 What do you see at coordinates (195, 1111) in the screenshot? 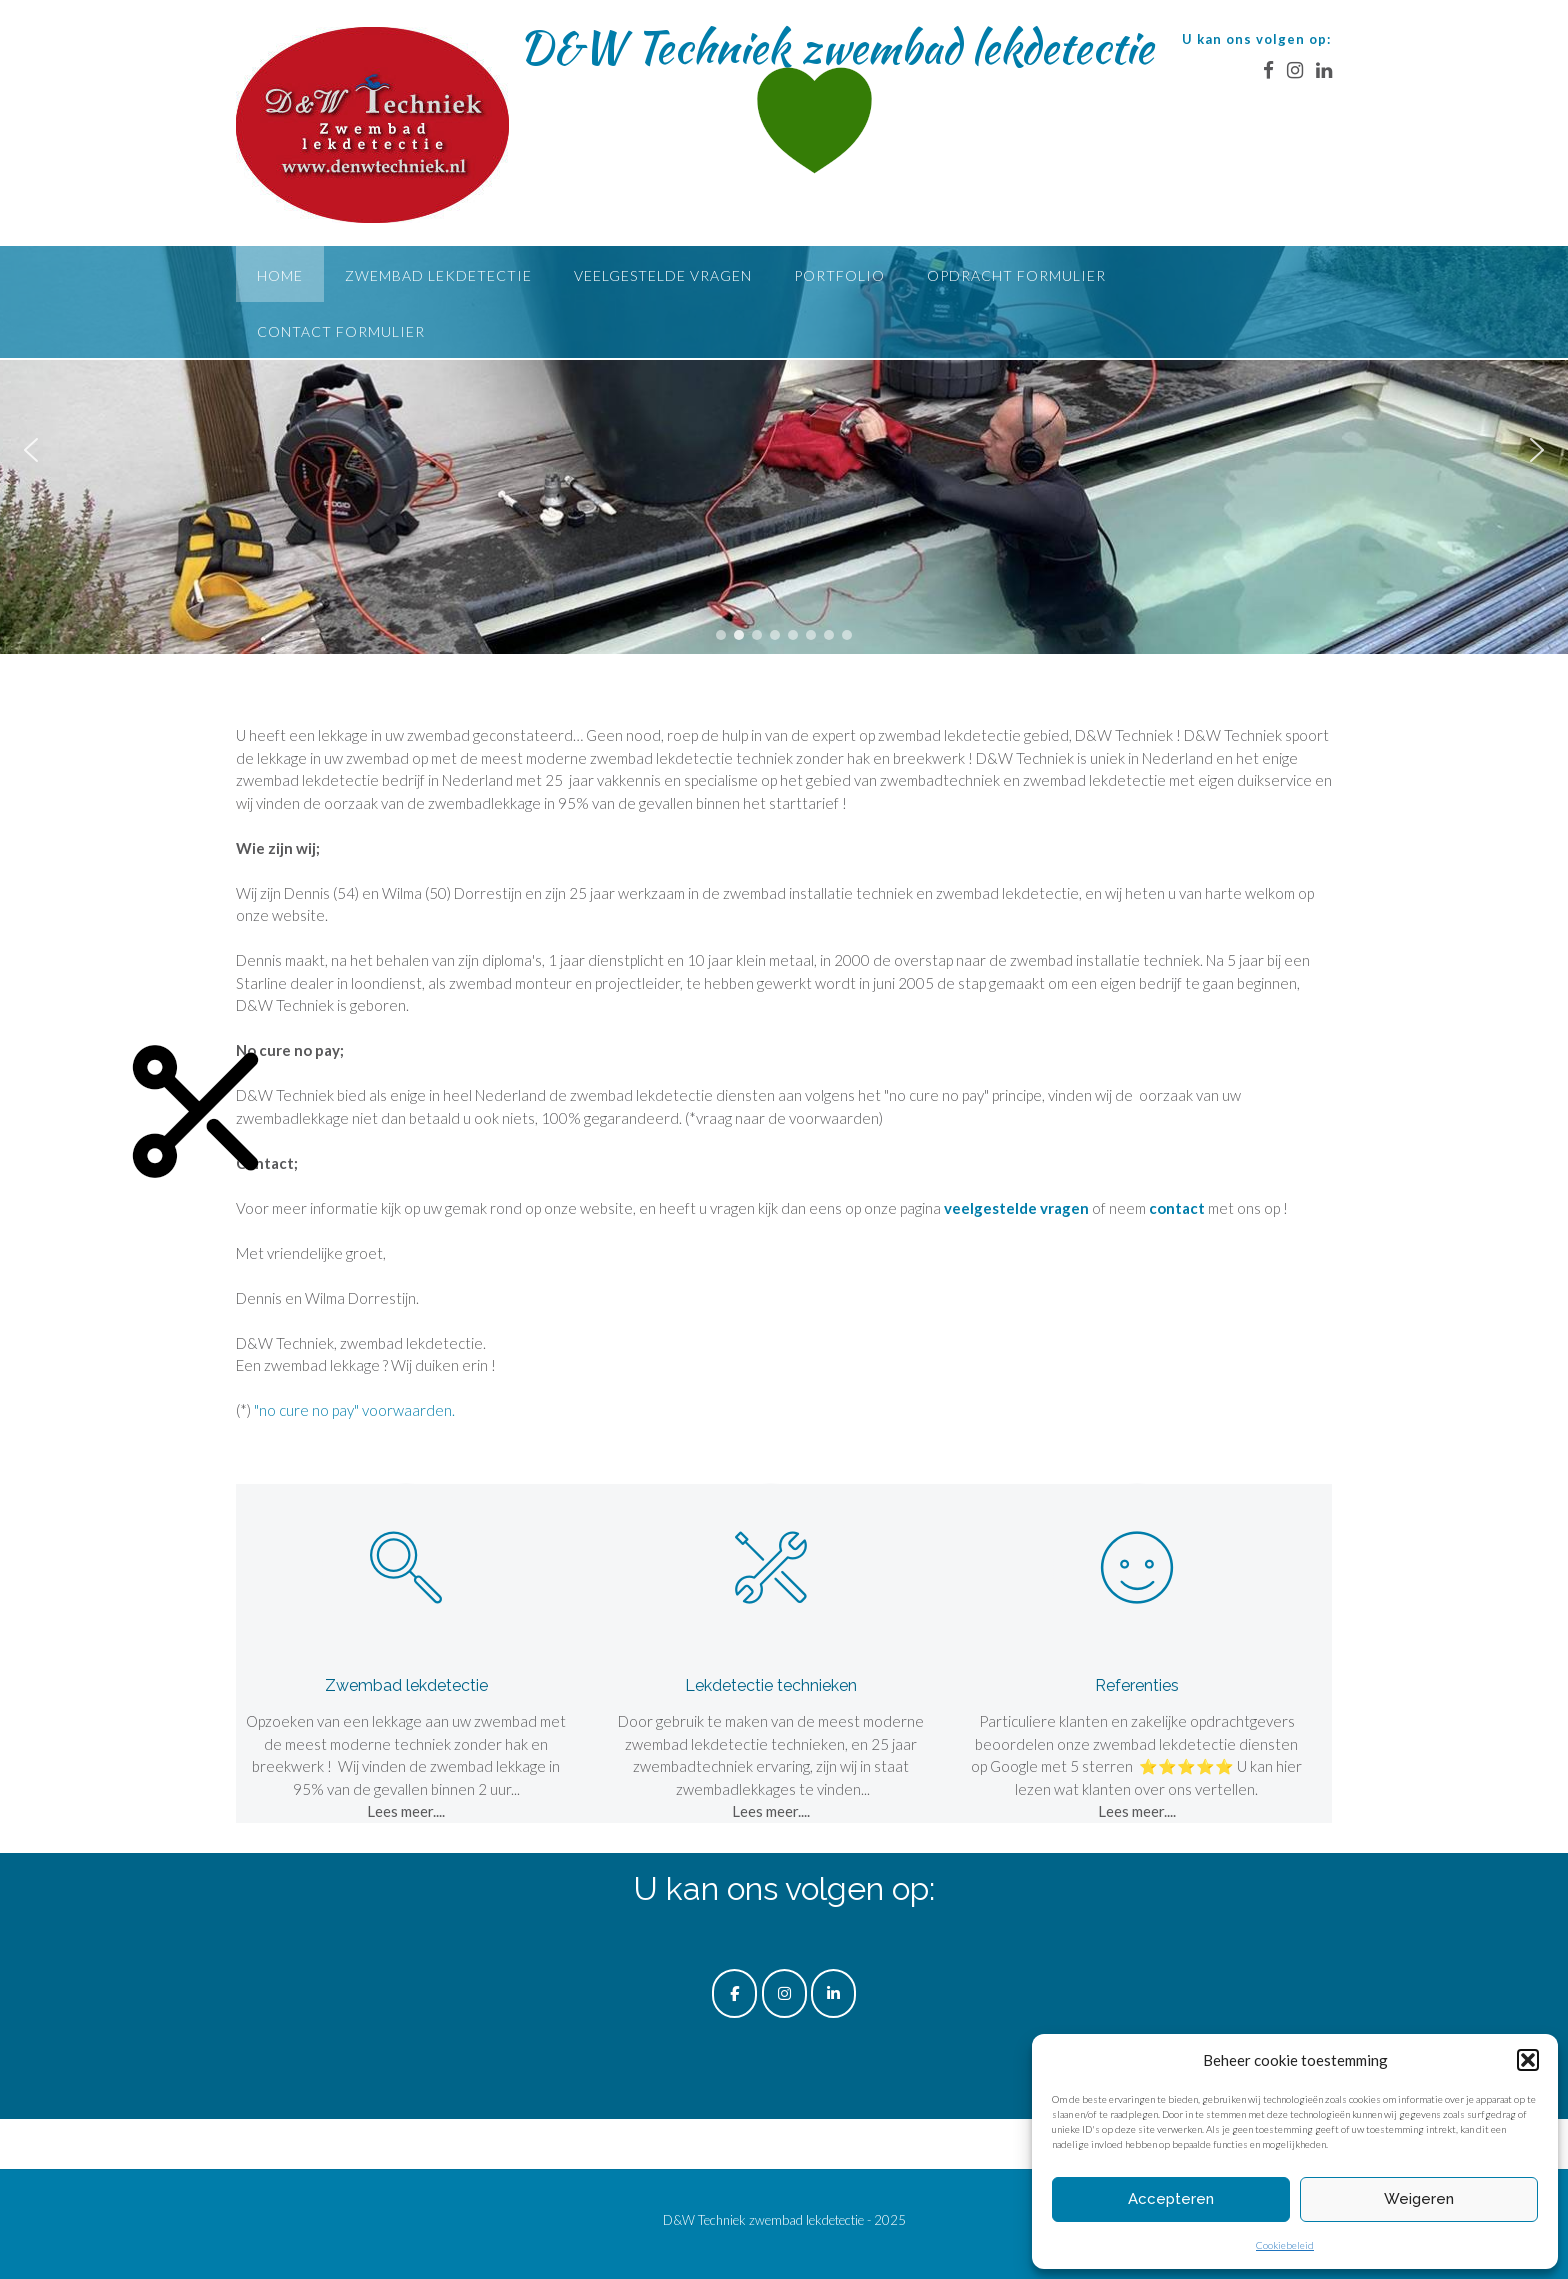
I see `cut selected content` at bounding box center [195, 1111].